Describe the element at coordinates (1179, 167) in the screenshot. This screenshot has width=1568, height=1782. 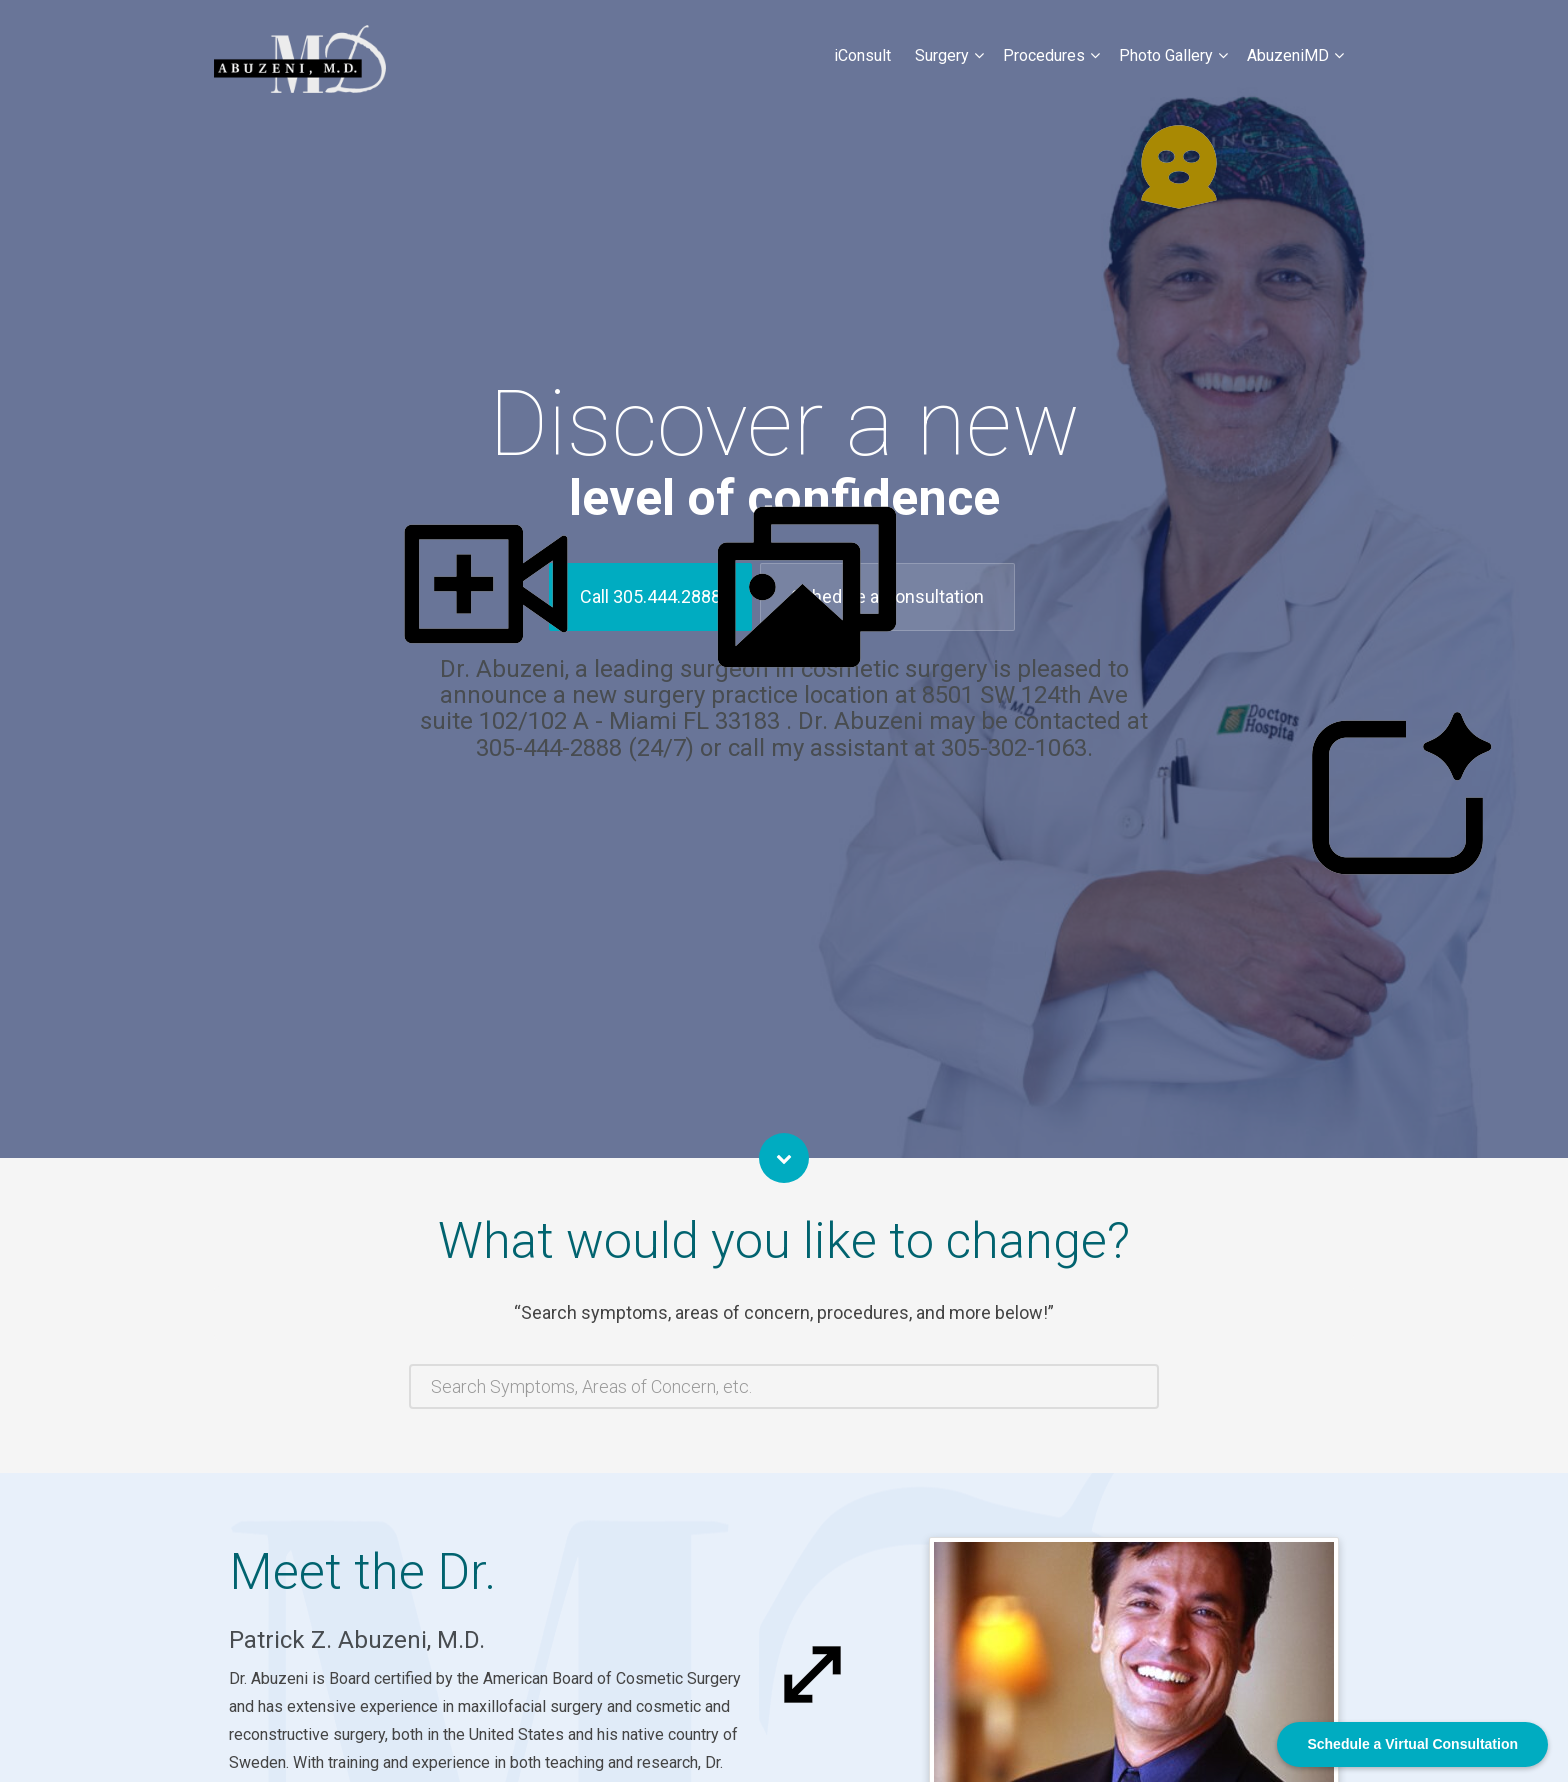
I see `indicates criminal or suspicious user profile` at that location.